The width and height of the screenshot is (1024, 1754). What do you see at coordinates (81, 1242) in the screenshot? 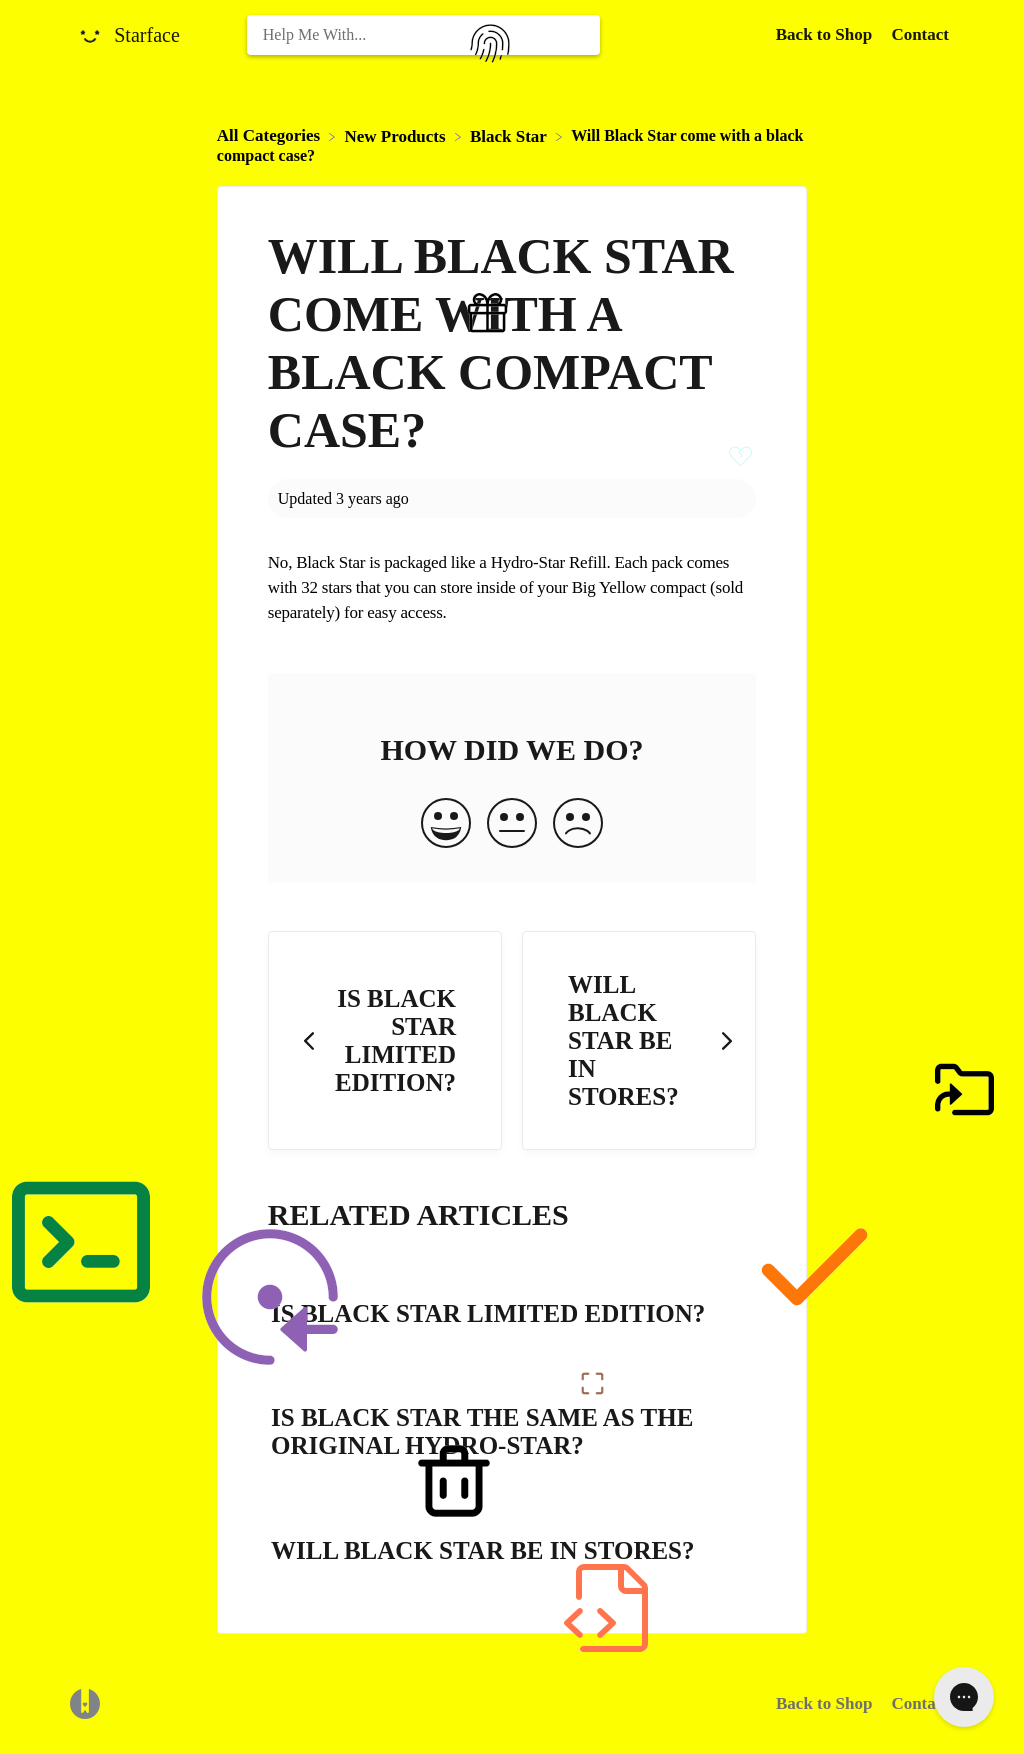
I see `open the command line terminal` at bounding box center [81, 1242].